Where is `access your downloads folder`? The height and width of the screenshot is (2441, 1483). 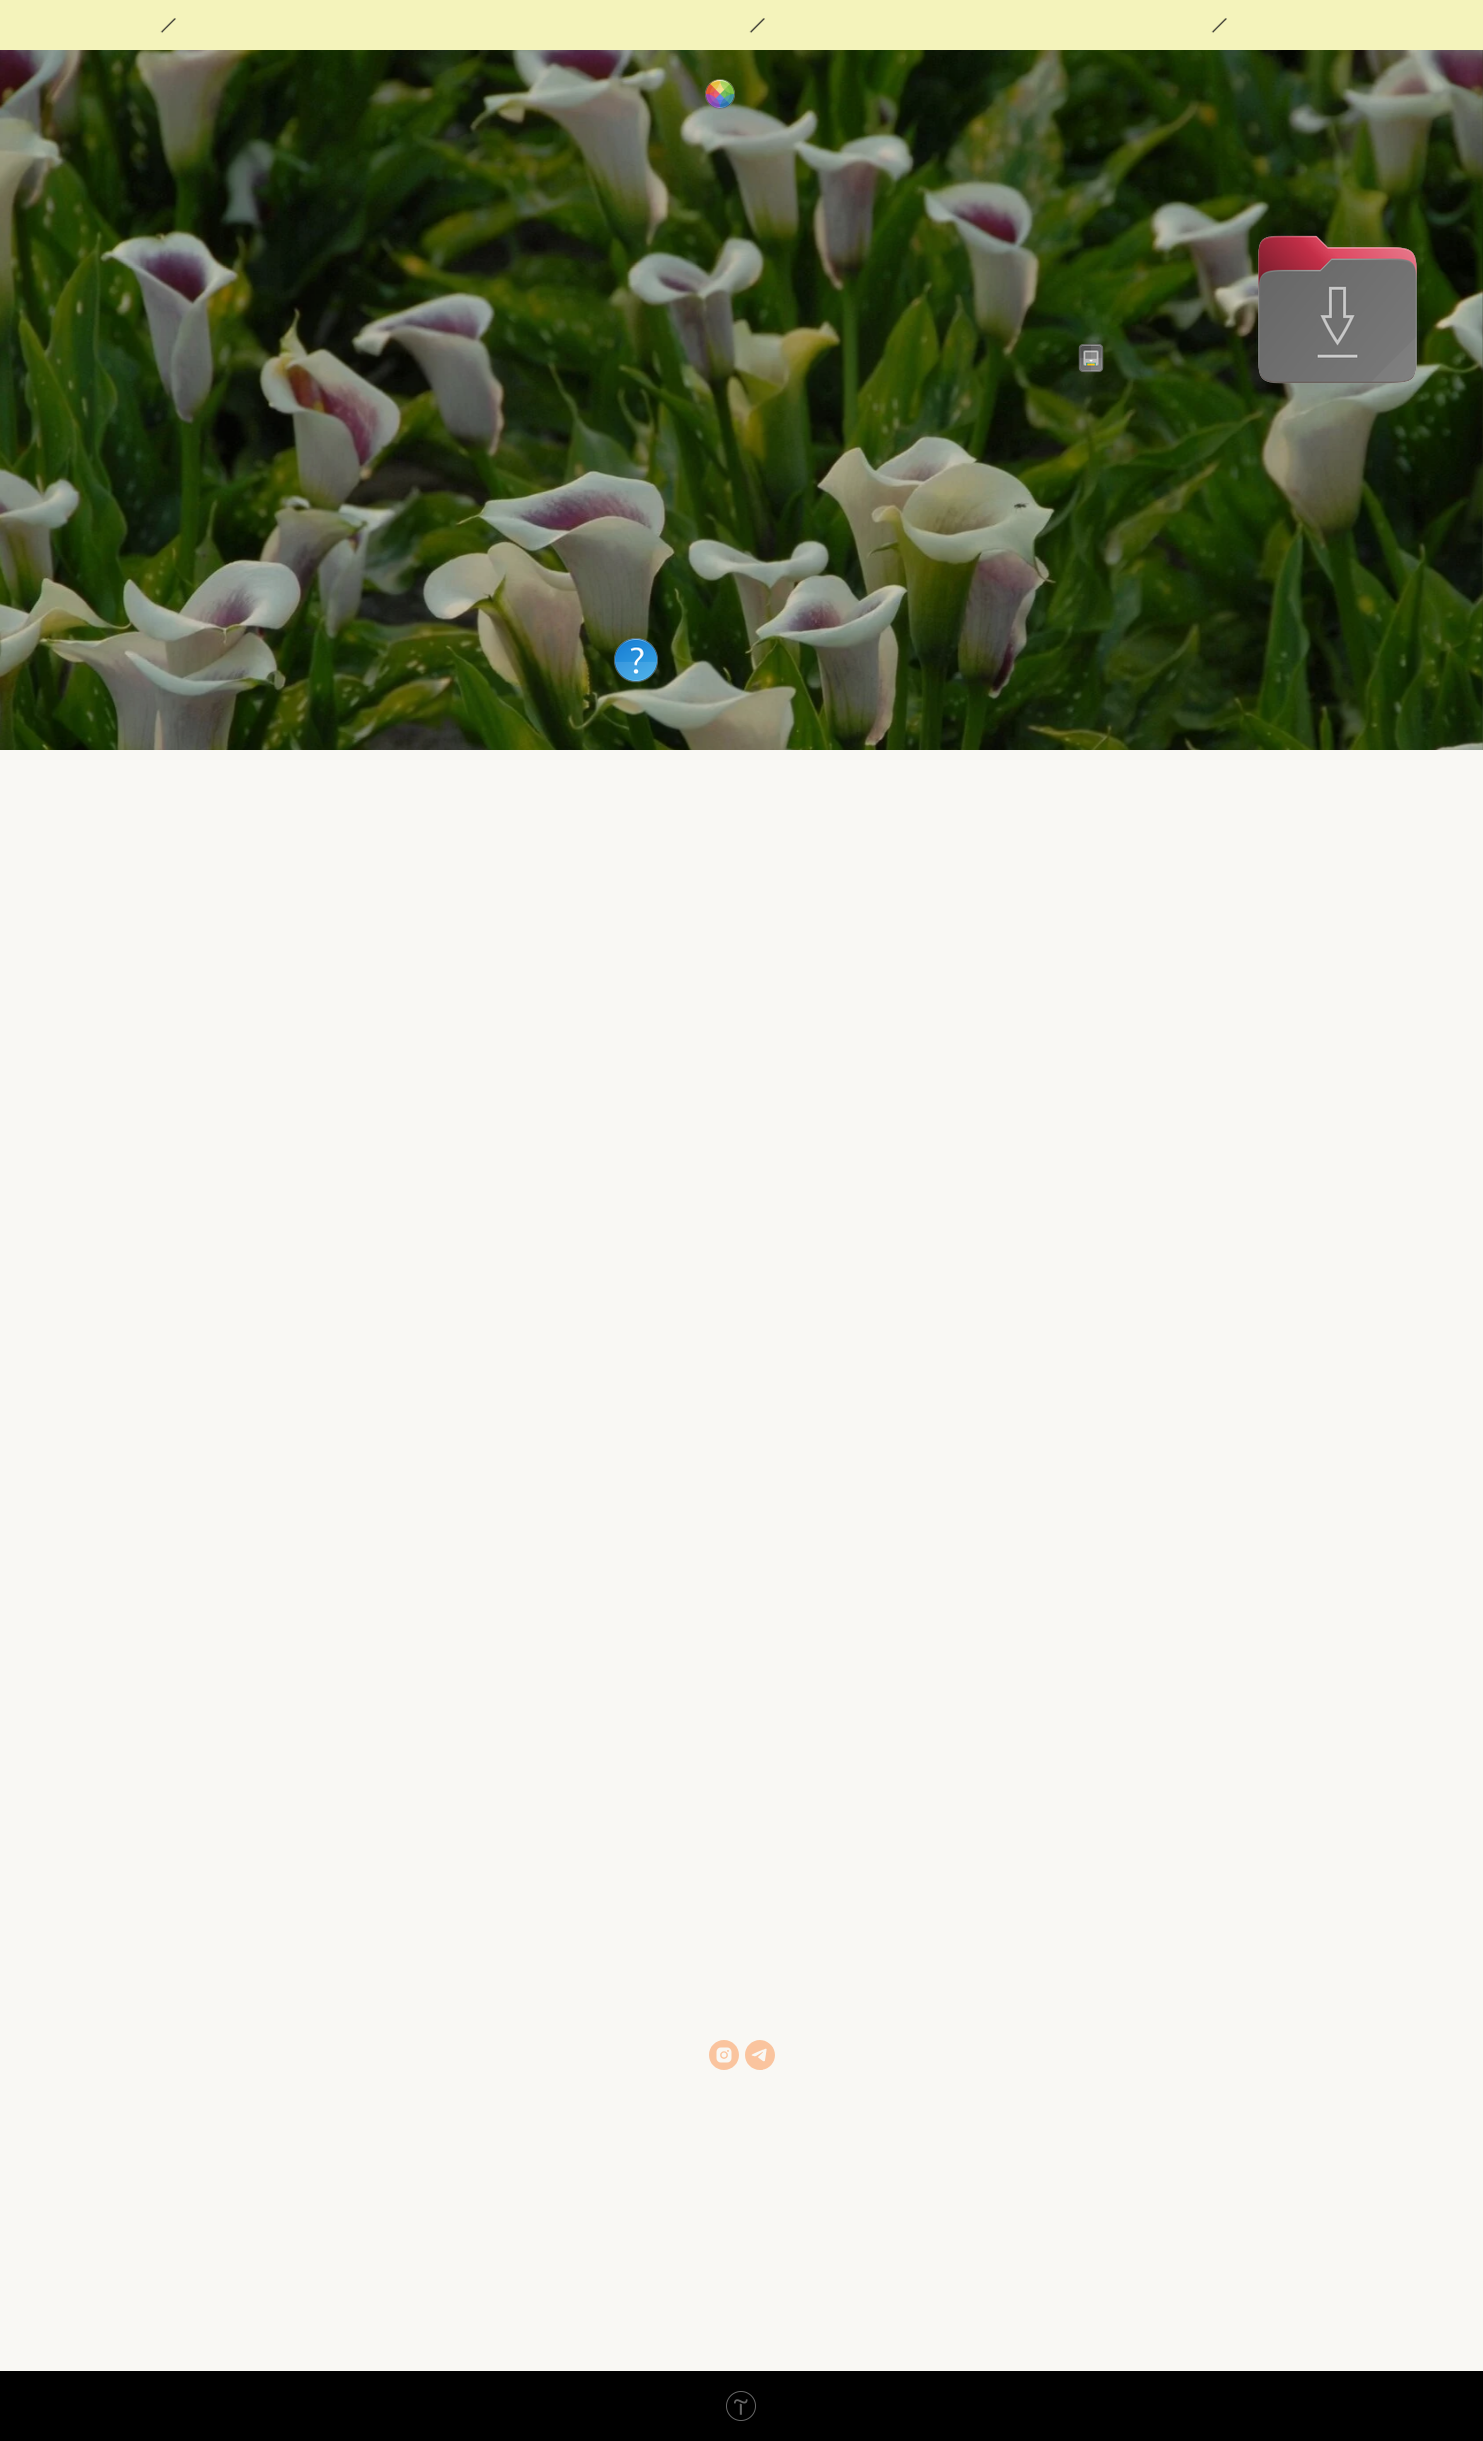
access your downloads folder is located at coordinates (1337, 309).